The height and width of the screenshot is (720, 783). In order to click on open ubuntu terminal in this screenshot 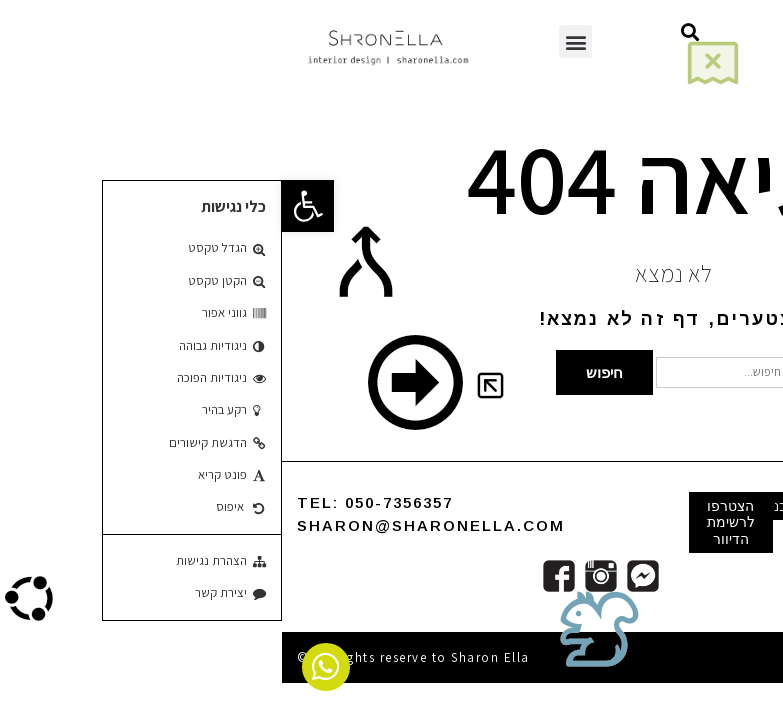, I will do `click(30, 598)`.